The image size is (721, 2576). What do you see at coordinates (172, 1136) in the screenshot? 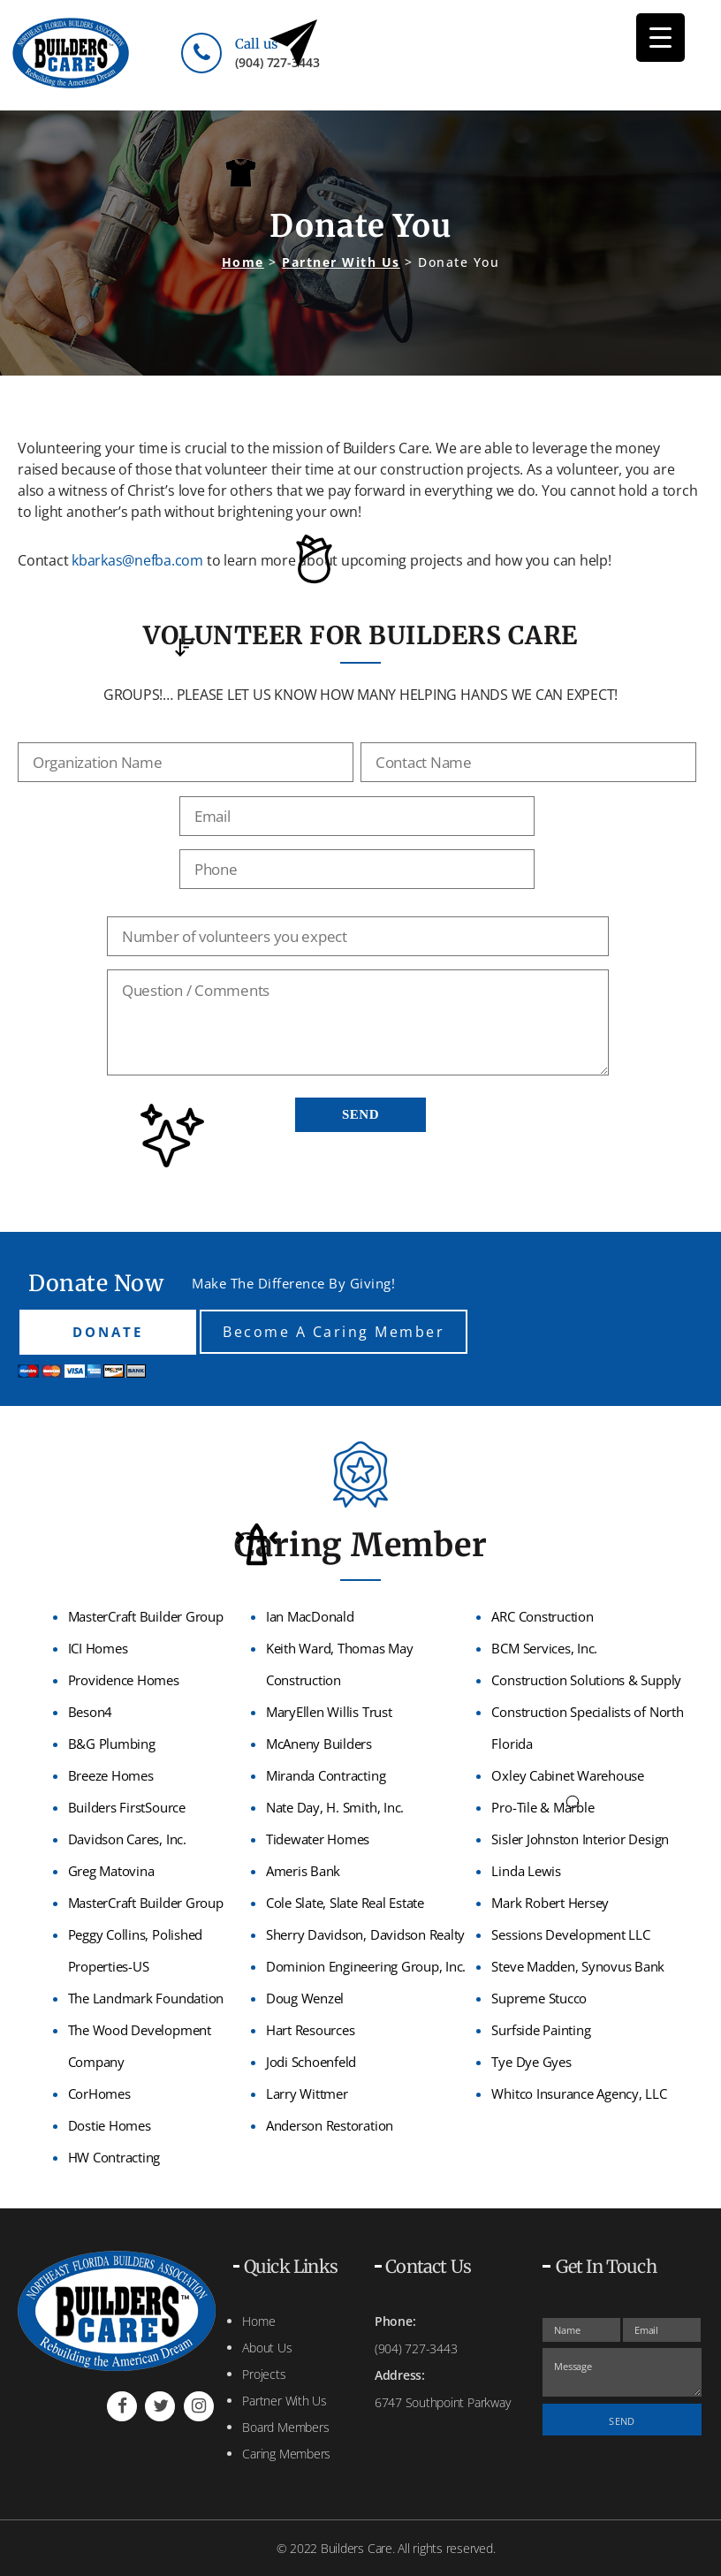
I see `indicates AI-generated or enhanced content` at bounding box center [172, 1136].